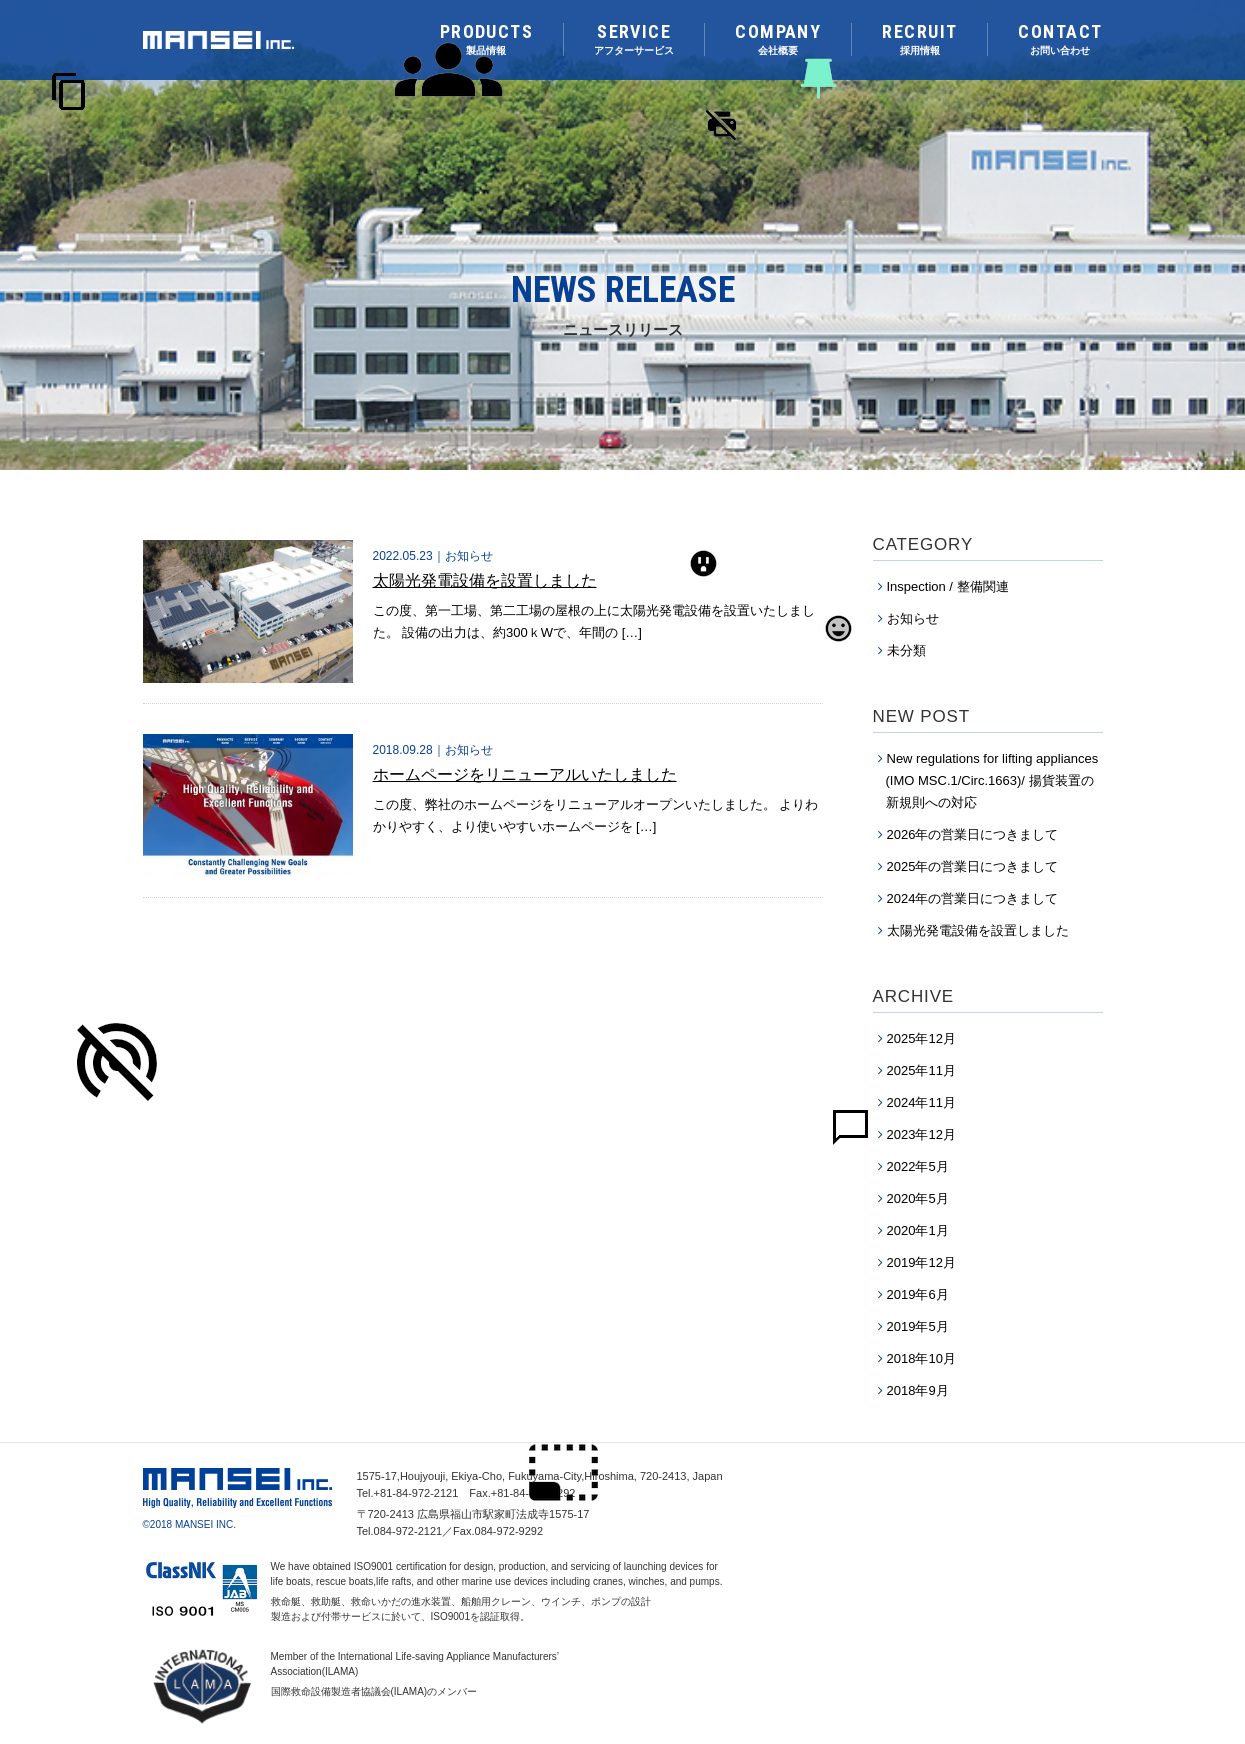  I want to click on resize image to smaller dimensions, so click(563, 1472).